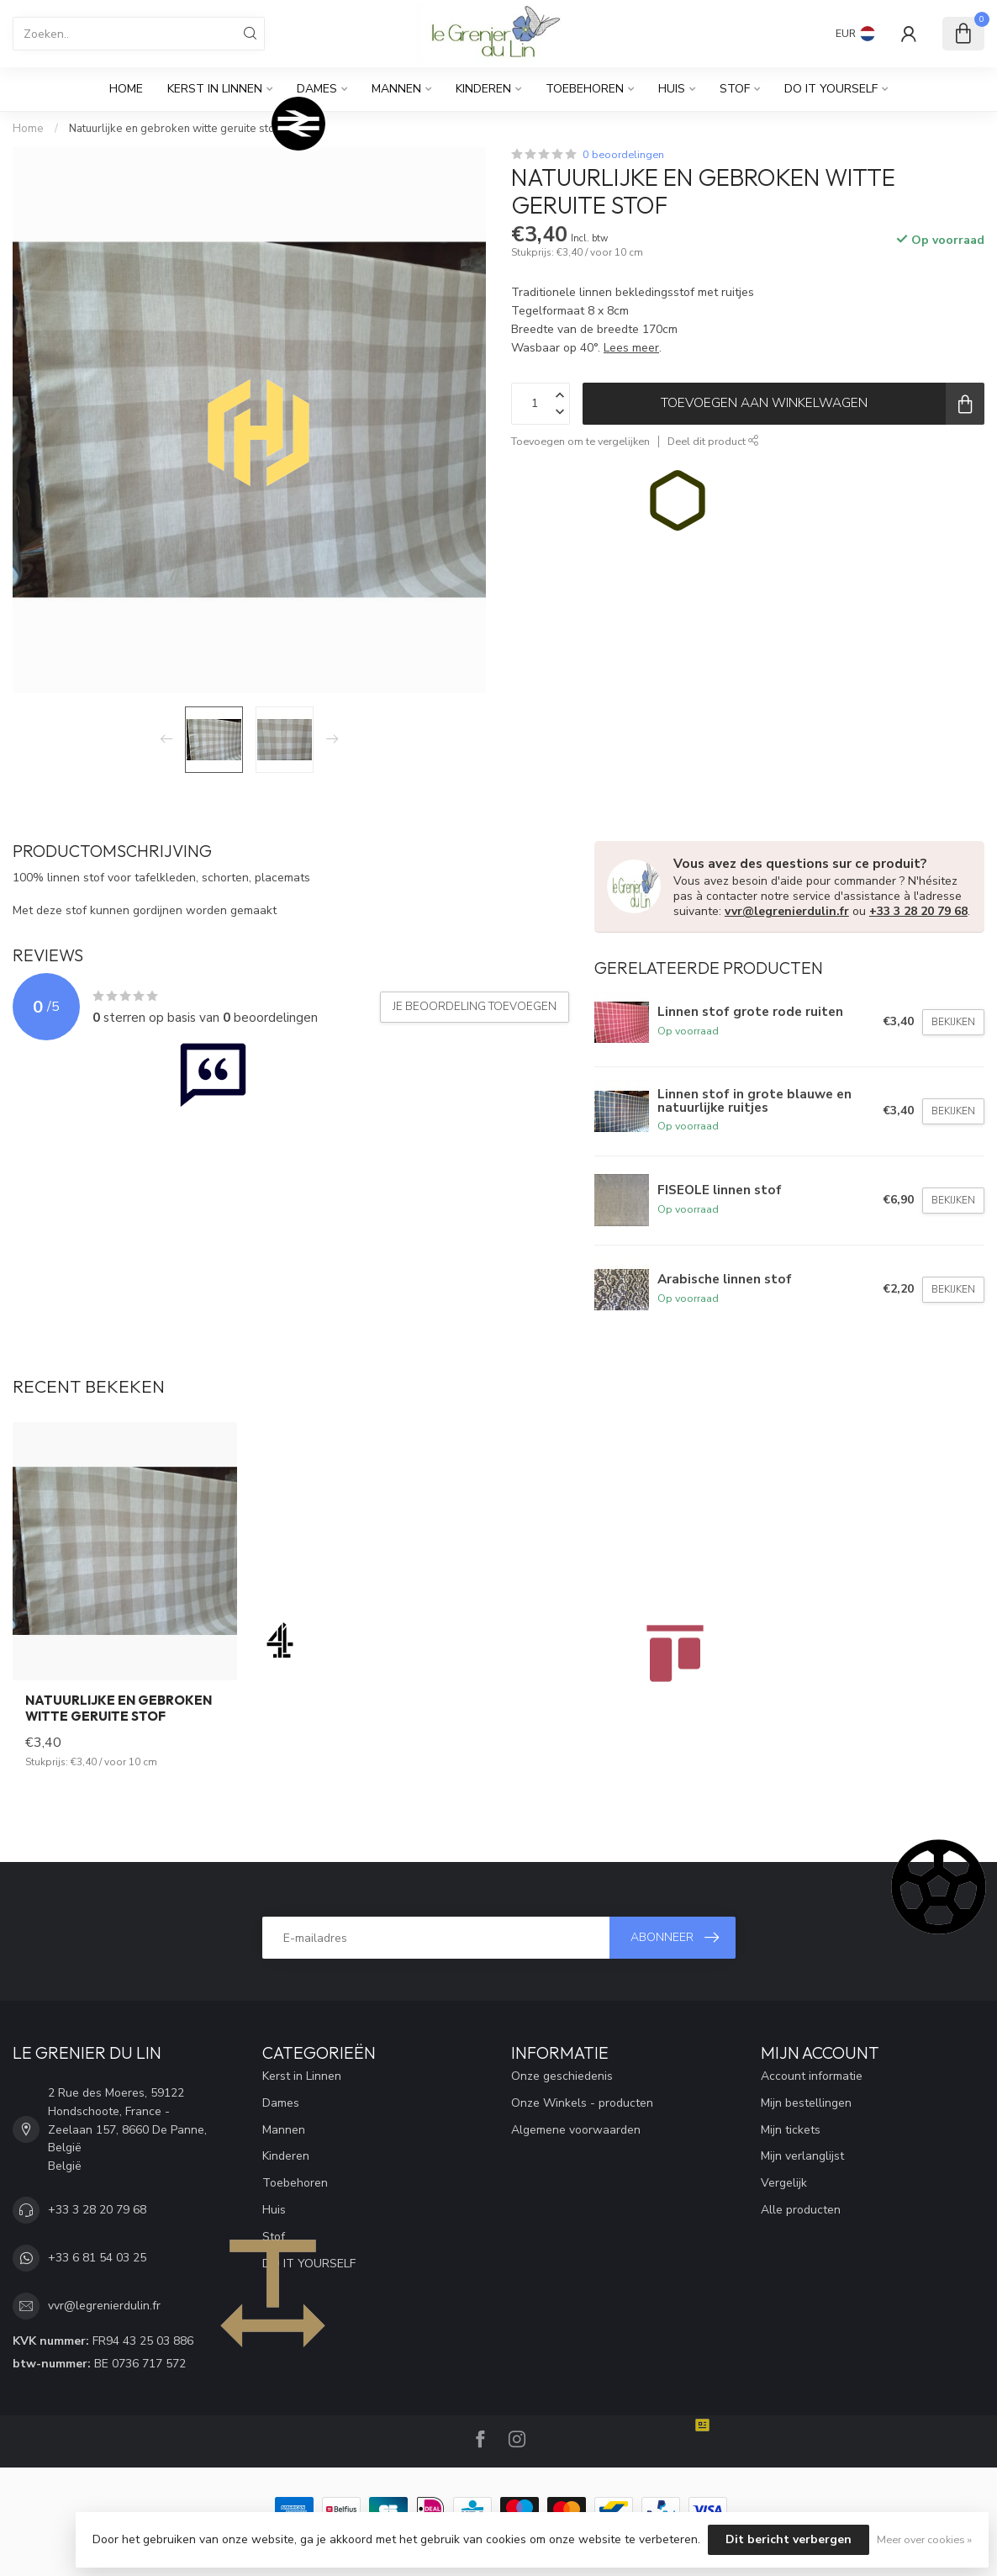 This screenshot has height=2576, width=997. What do you see at coordinates (272, 2288) in the screenshot?
I see `adjust horizontal text spacing or letter tracking` at bounding box center [272, 2288].